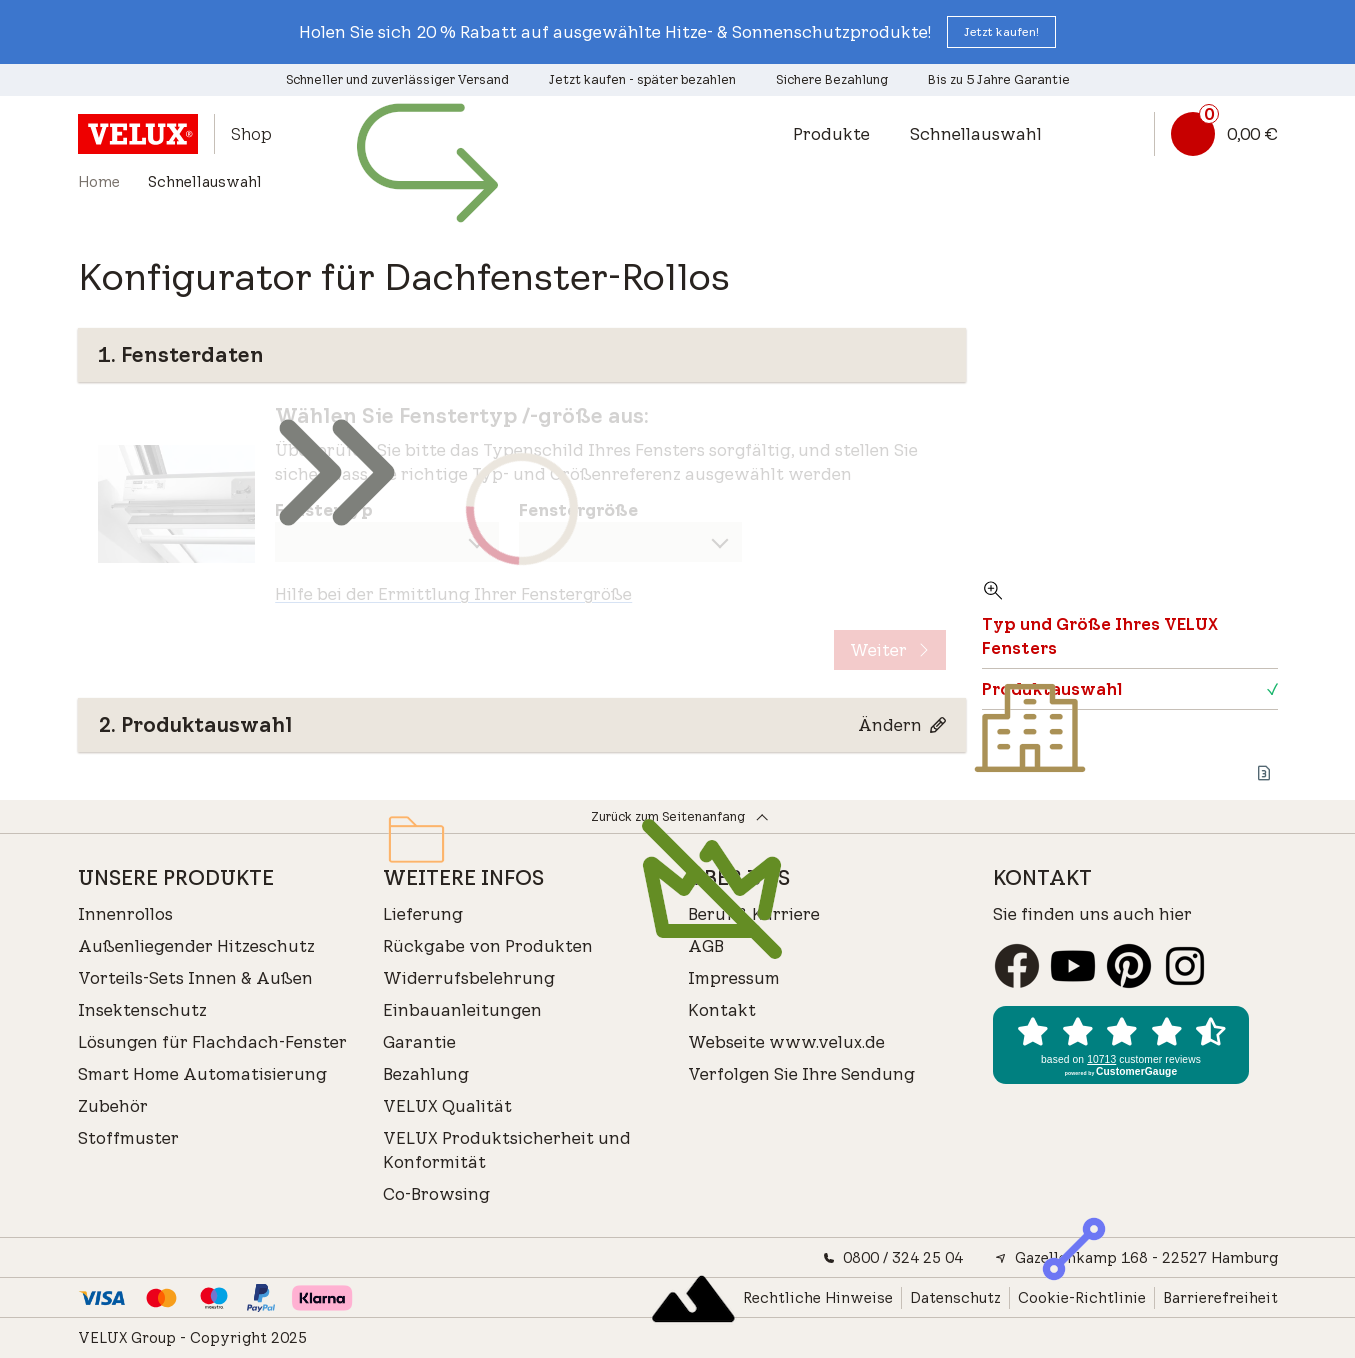 Image resolution: width=1355 pixels, height=1358 pixels. I want to click on draw a line between two points, so click(1074, 1249).